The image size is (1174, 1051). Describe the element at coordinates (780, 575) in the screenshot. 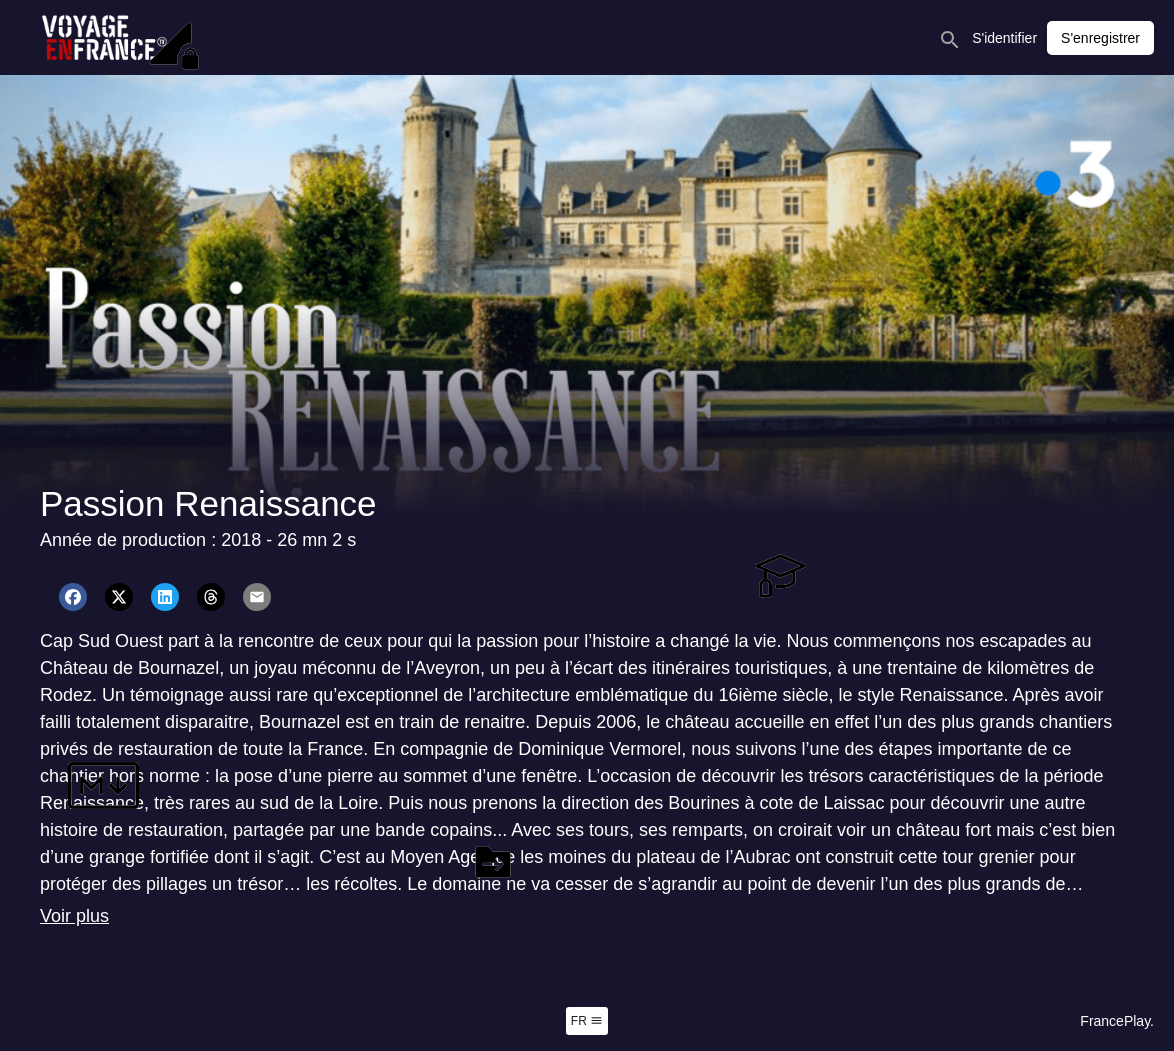

I see `access educational resources or tutorials` at that location.